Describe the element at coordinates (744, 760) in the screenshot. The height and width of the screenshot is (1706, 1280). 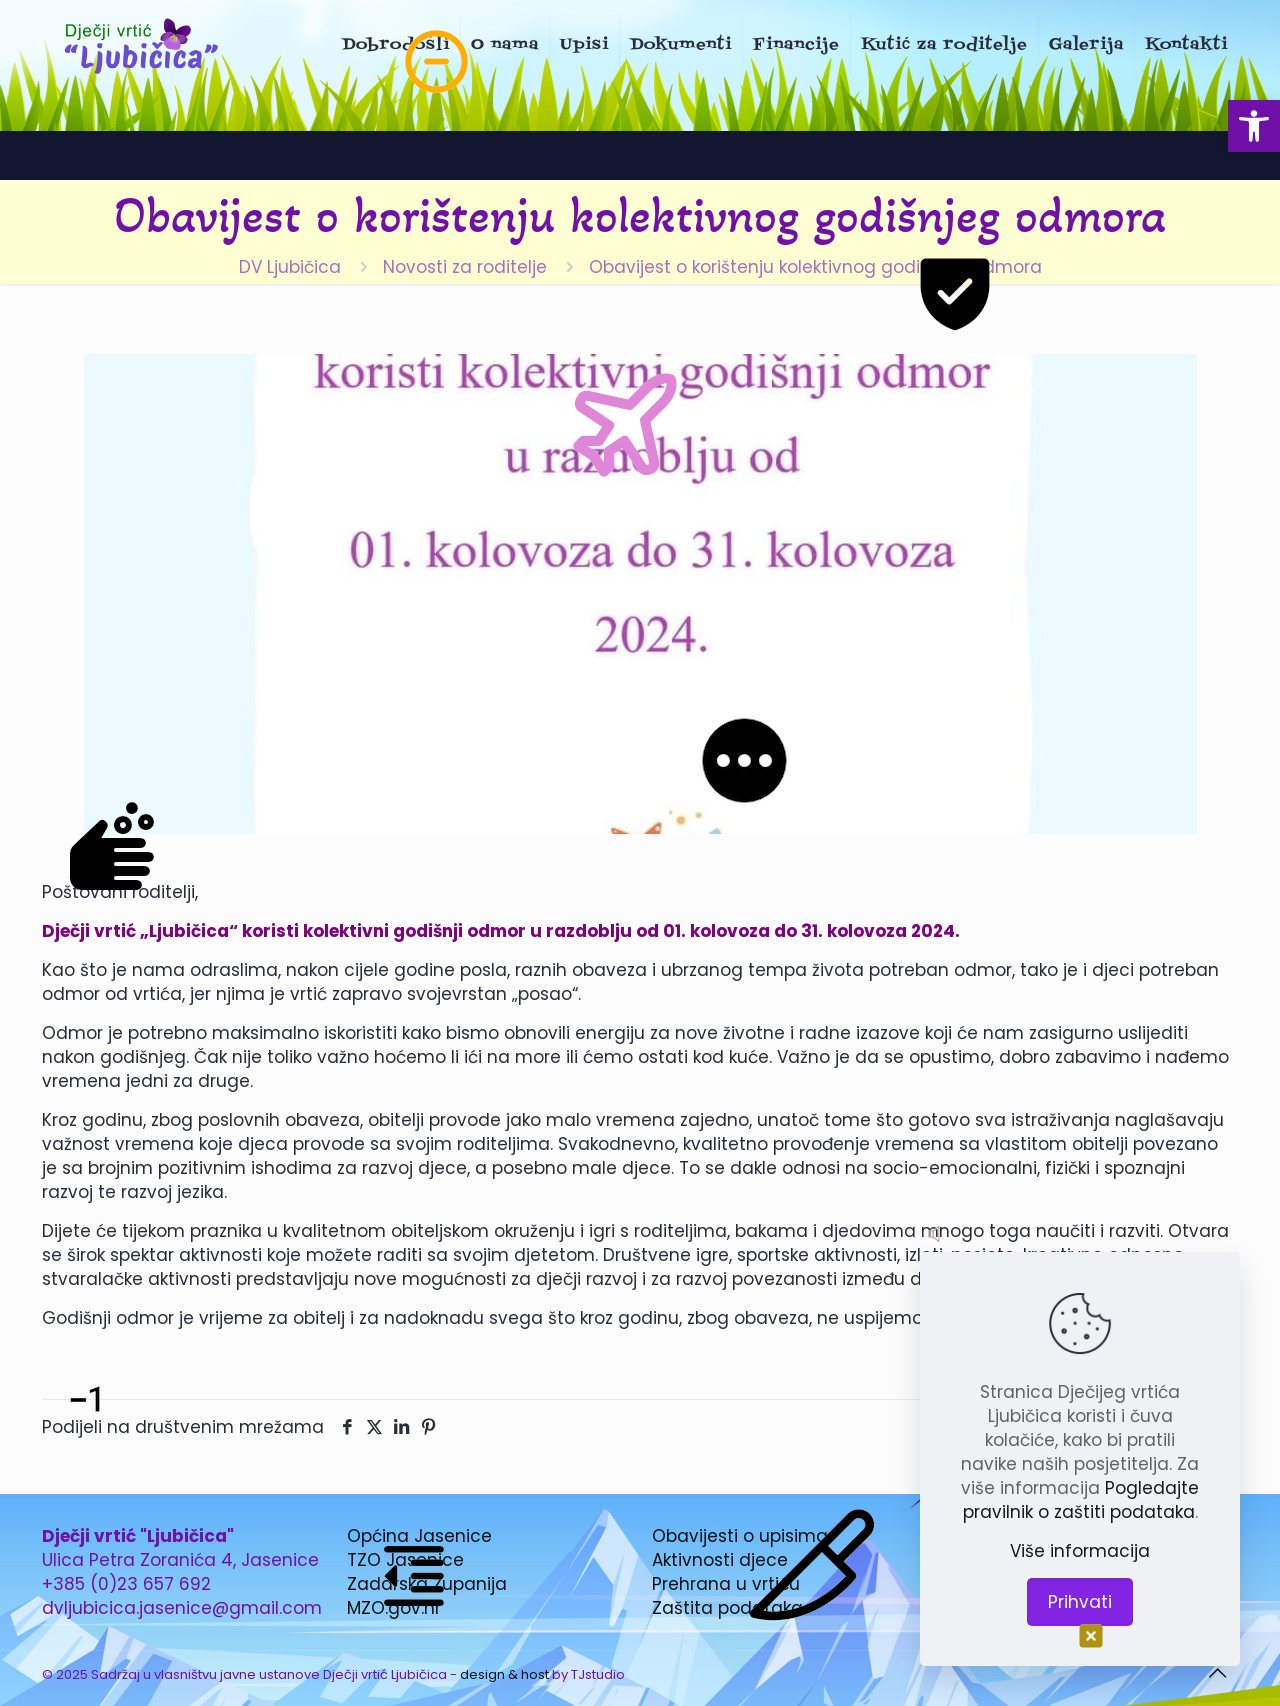
I see `indicates a pending or in-progress status` at that location.